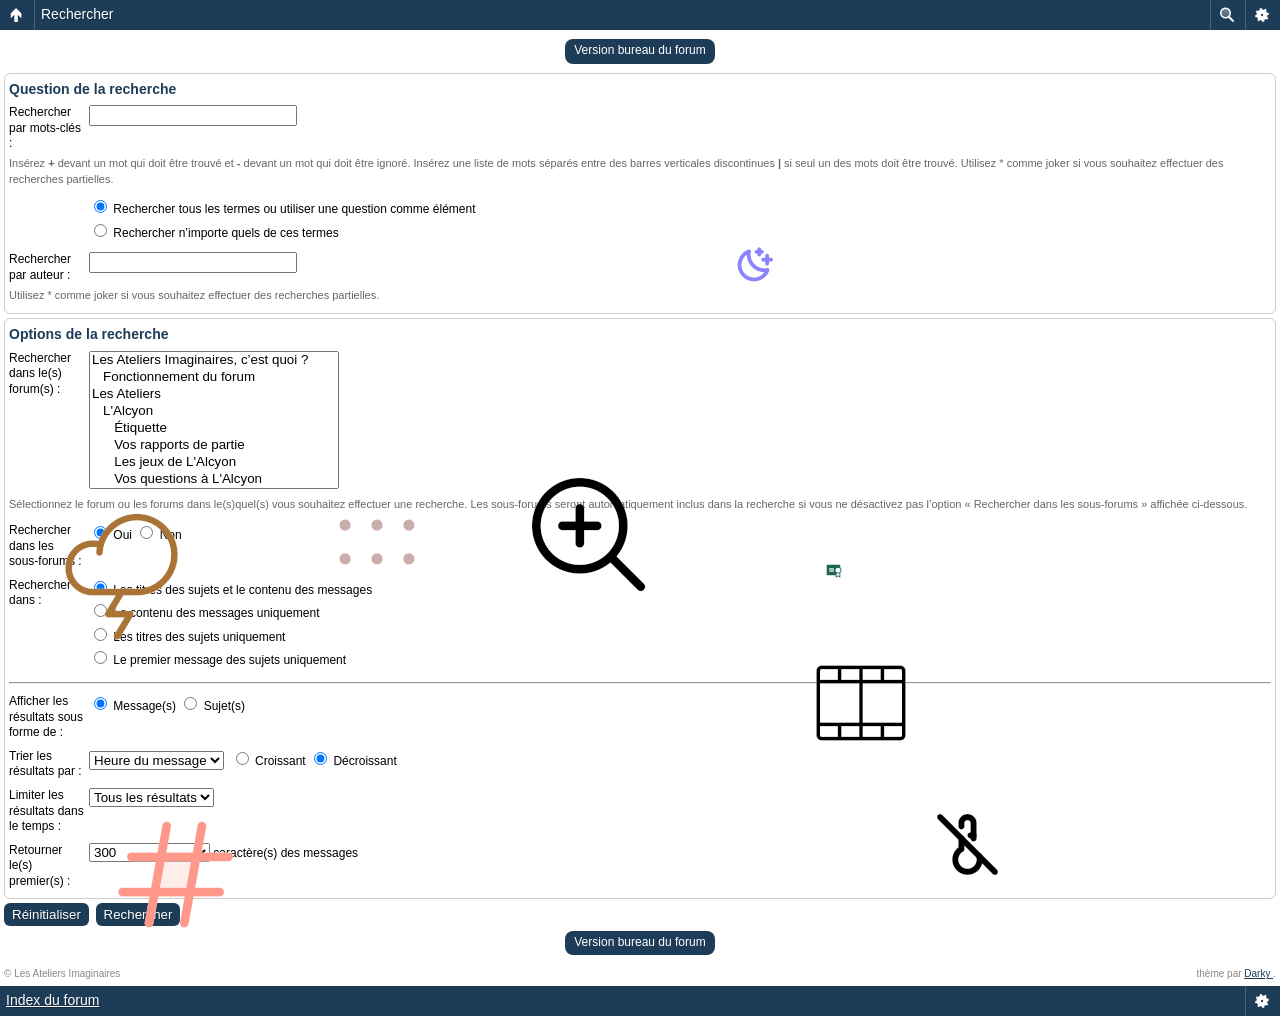 This screenshot has height=1016, width=1280. Describe the element at coordinates (588, 534) in the screenshot. I see `zoom in on content` at that location.